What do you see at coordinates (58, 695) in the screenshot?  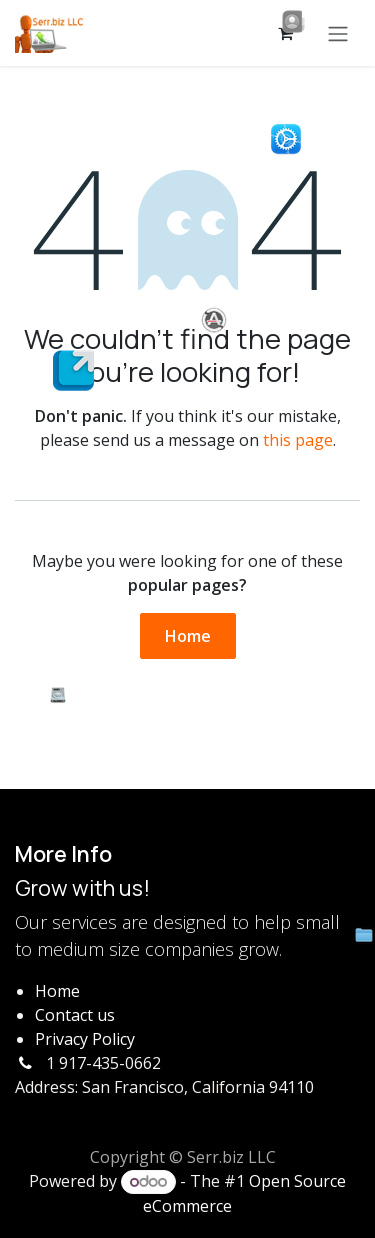 I see `access local hard drive storage` at bounding box center [58, 695].